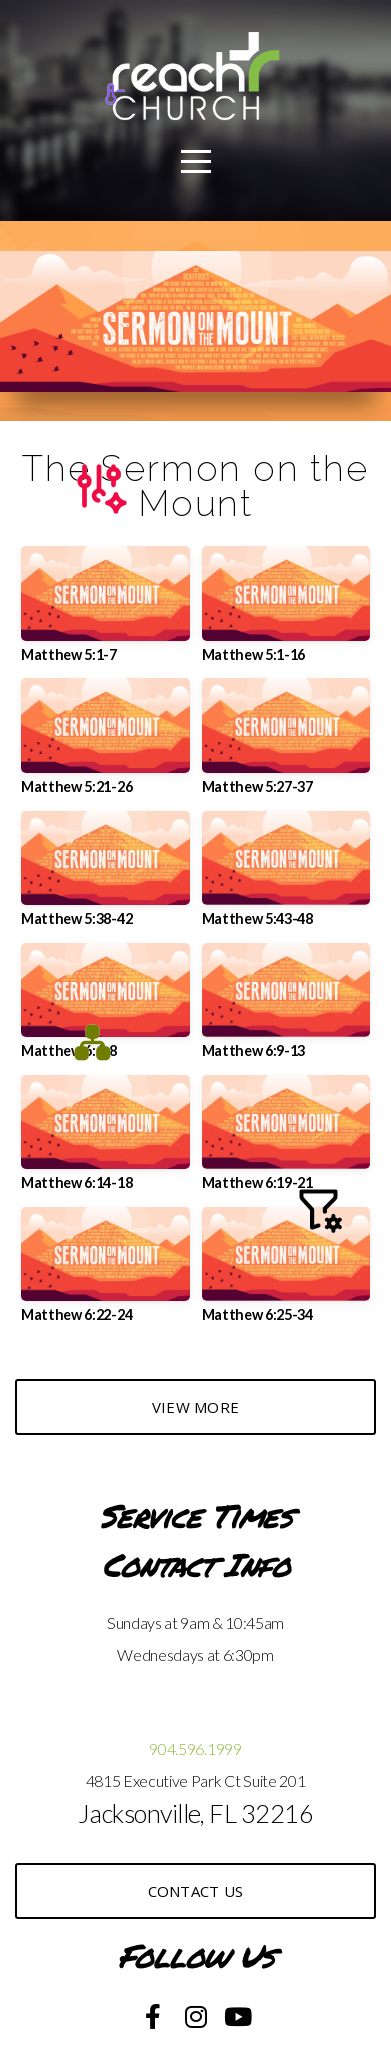  Describe the element at coordinates (113, 94) in the screenshot. I see `decrease temperature setting` at that location.